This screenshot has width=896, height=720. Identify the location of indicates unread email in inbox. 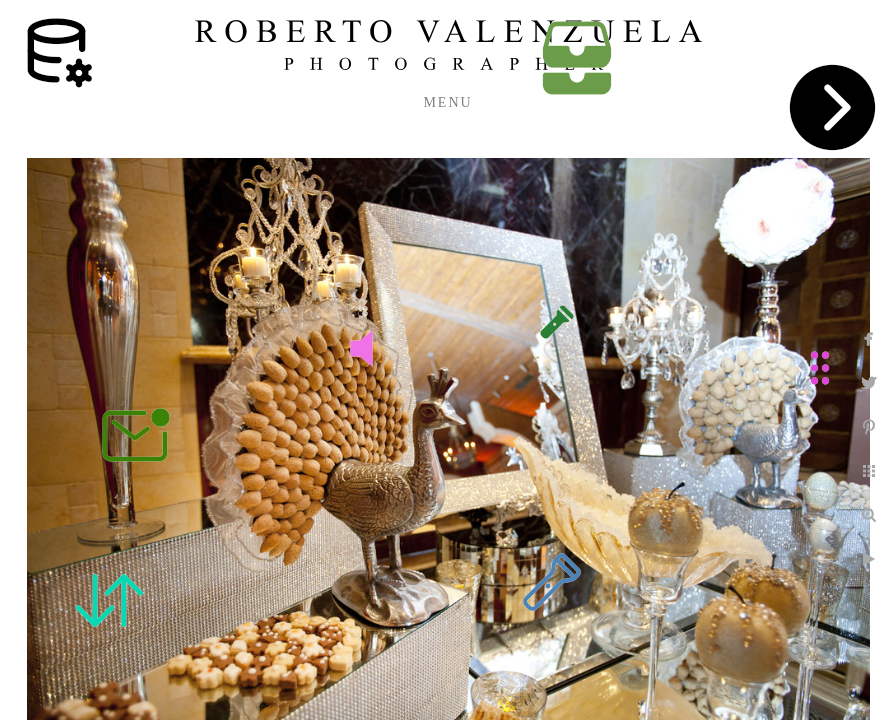
(135, 436).